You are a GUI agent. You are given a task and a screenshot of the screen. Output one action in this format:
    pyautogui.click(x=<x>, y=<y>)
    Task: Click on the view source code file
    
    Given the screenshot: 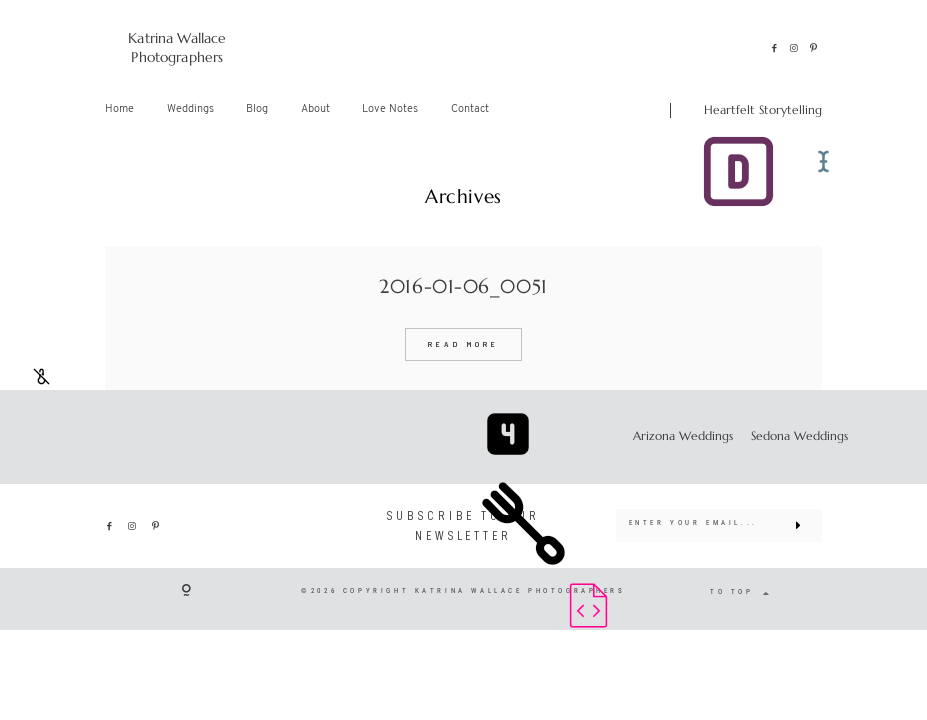 What is the action you would take?
    pyautogui.click(x=588, y=605)
    